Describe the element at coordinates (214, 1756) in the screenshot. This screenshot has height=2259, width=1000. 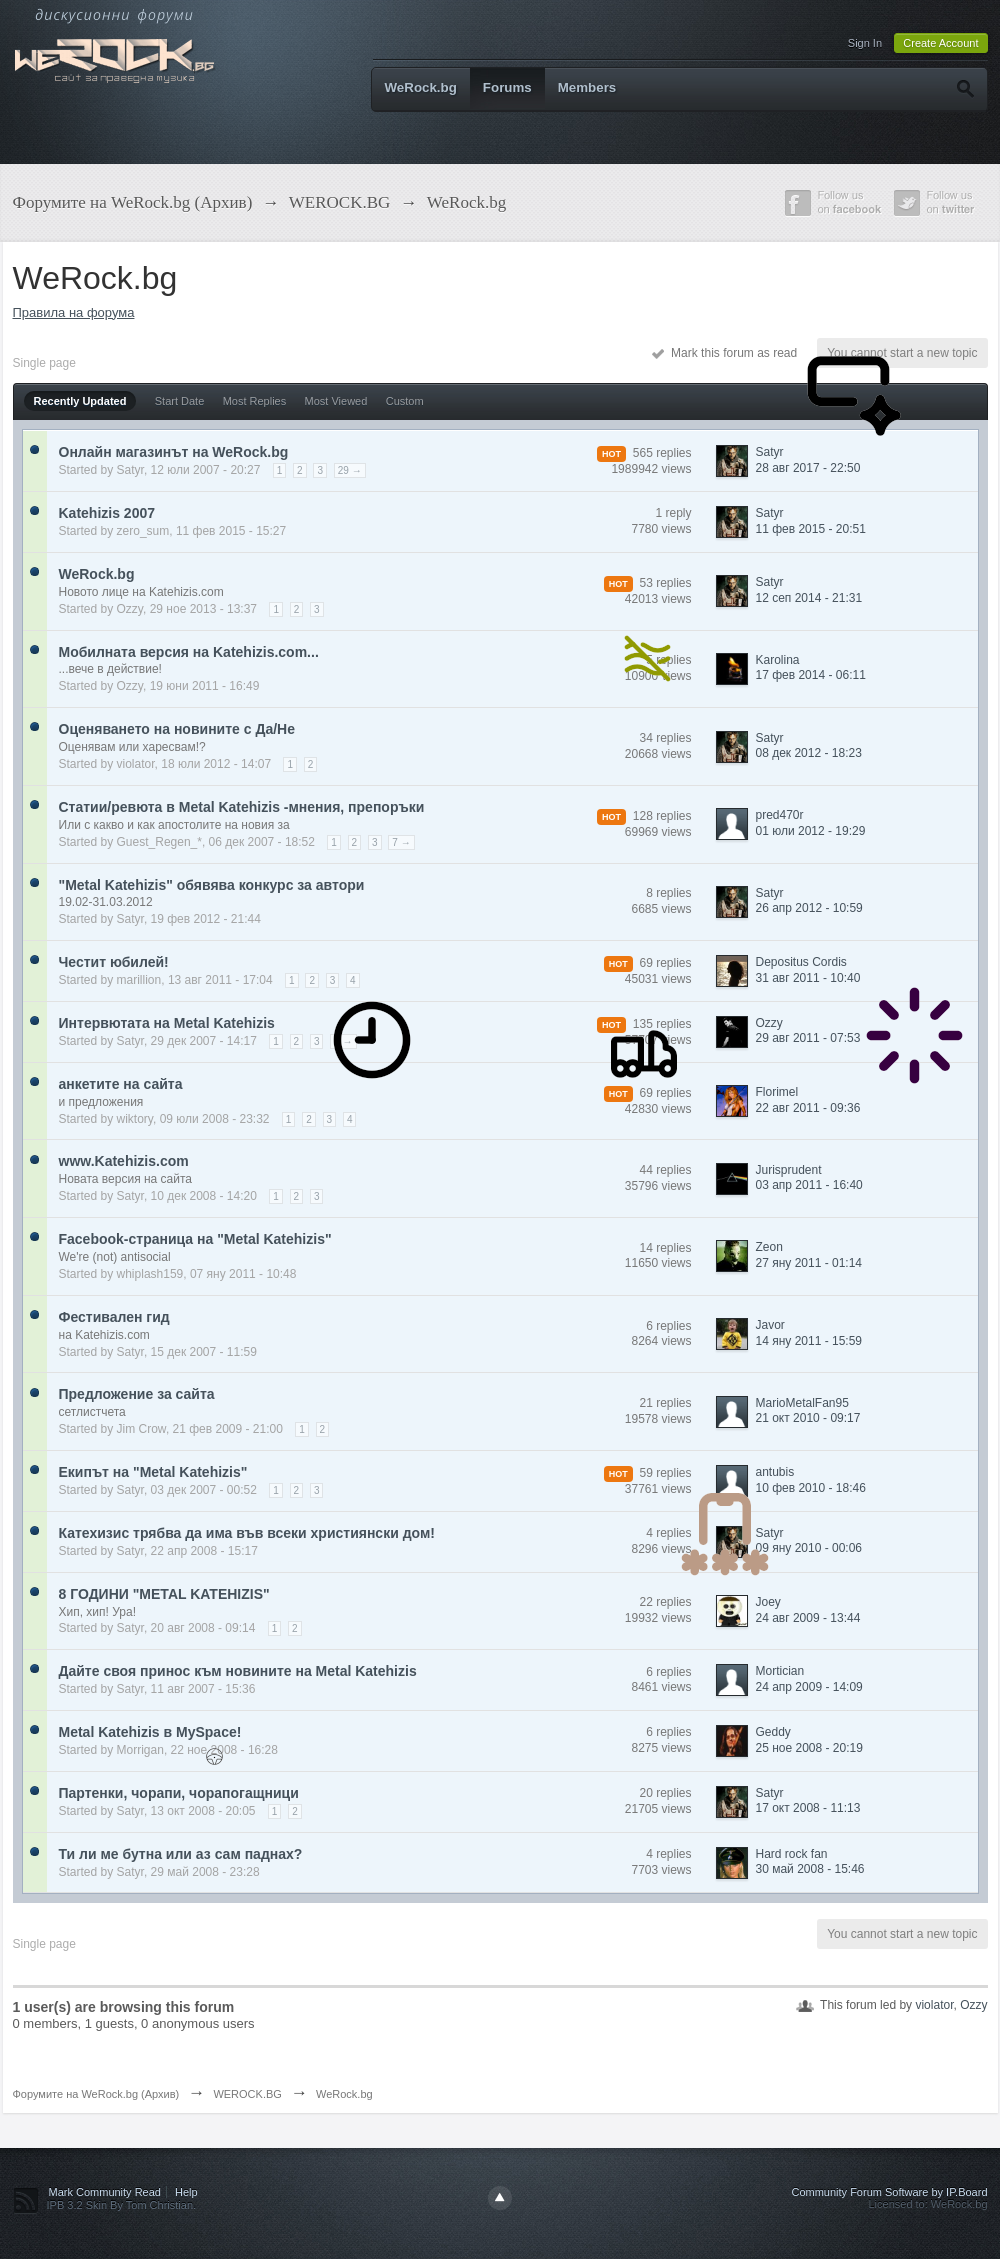
I see `access driving or navigation mode` at that location.